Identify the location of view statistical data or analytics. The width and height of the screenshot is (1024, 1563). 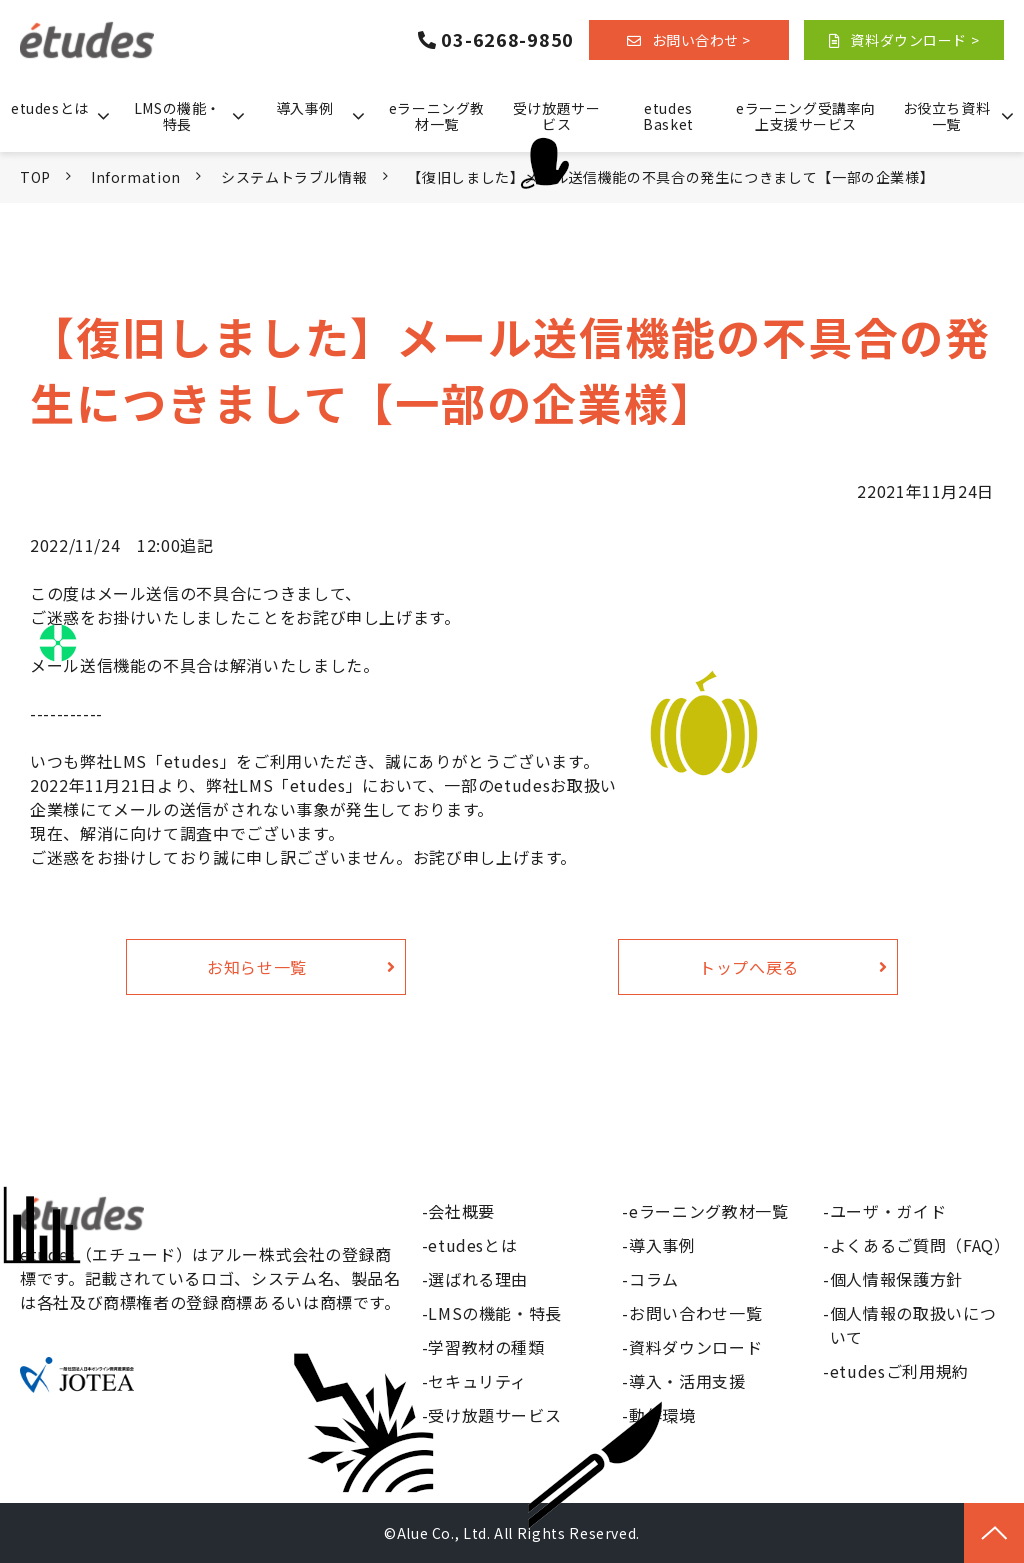
(42, 1225).